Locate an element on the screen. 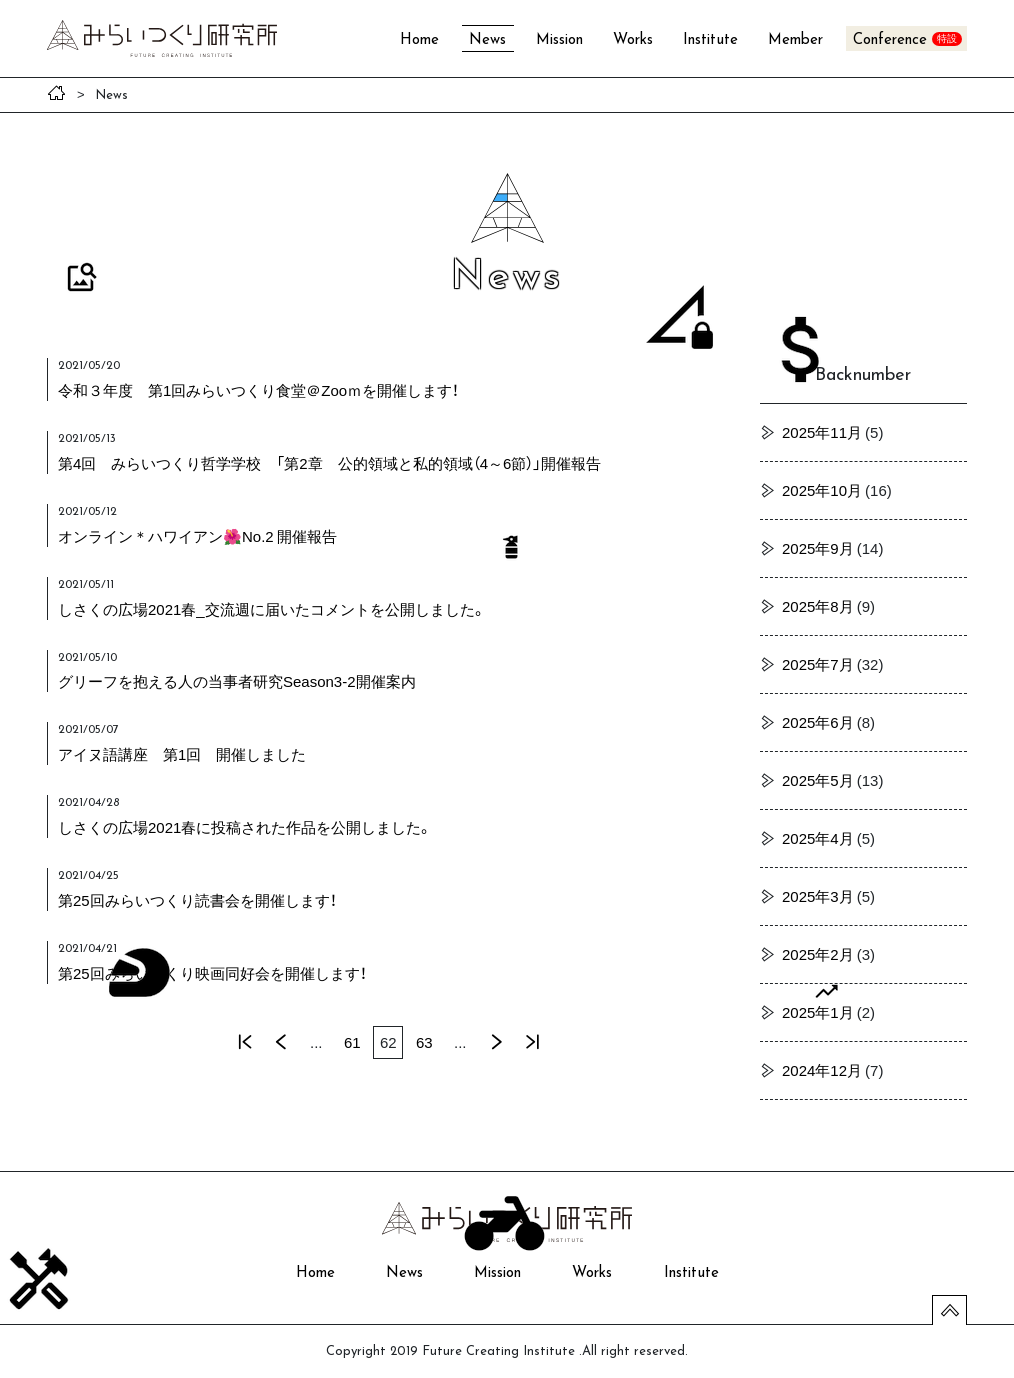 This screenshot has height=1378, width=1014. view pricing or payment details is located at coordinates (802, 349).